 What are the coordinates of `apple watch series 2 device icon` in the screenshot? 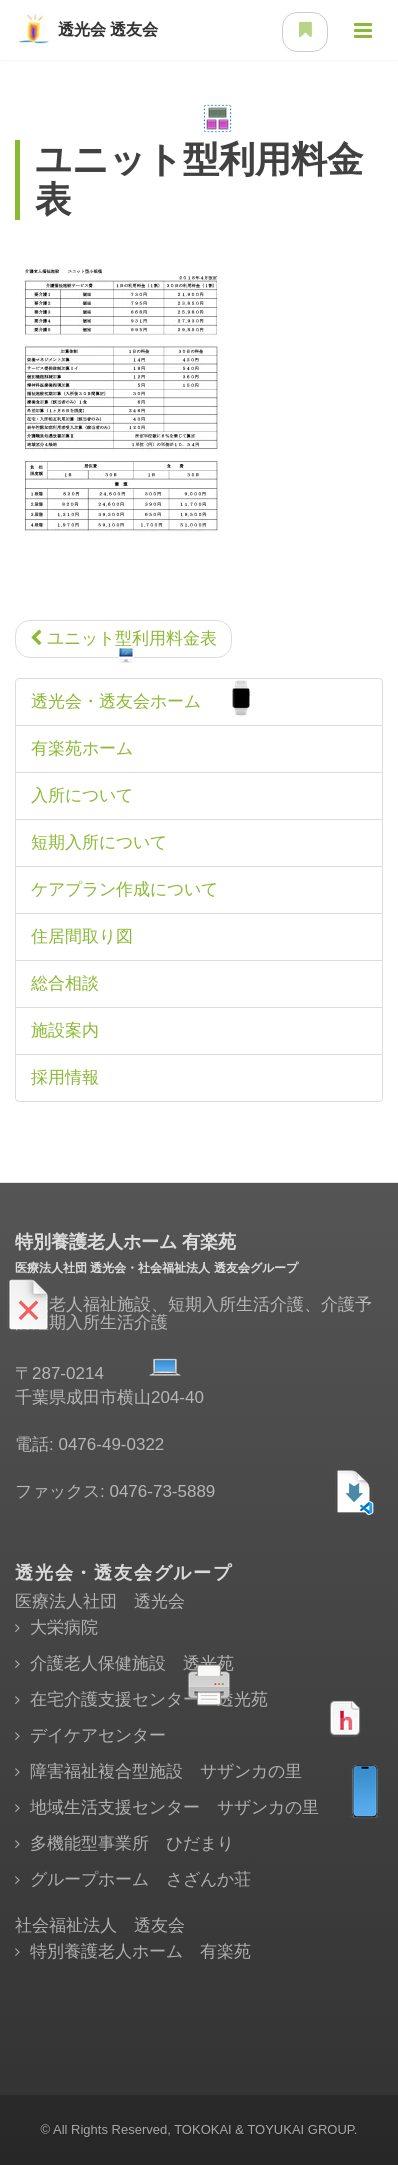 It's located at (241, 698).